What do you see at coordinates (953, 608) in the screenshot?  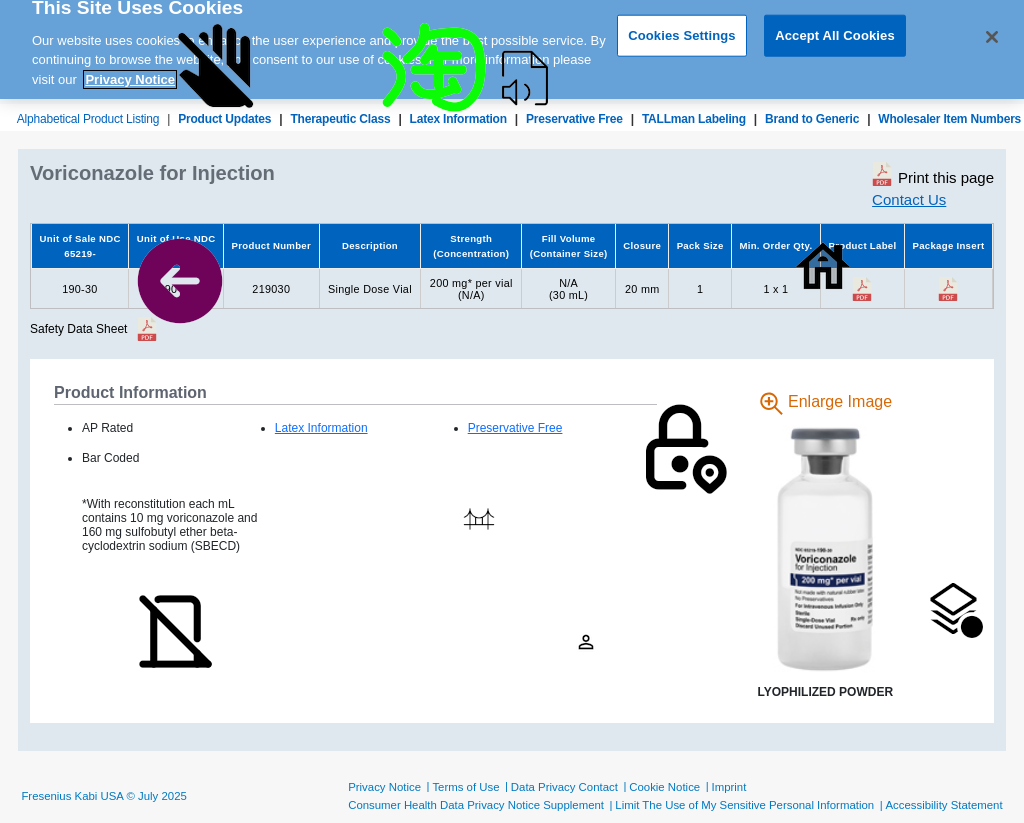 I see `layers with unread notification or update available` at bounding box center [953, 608].